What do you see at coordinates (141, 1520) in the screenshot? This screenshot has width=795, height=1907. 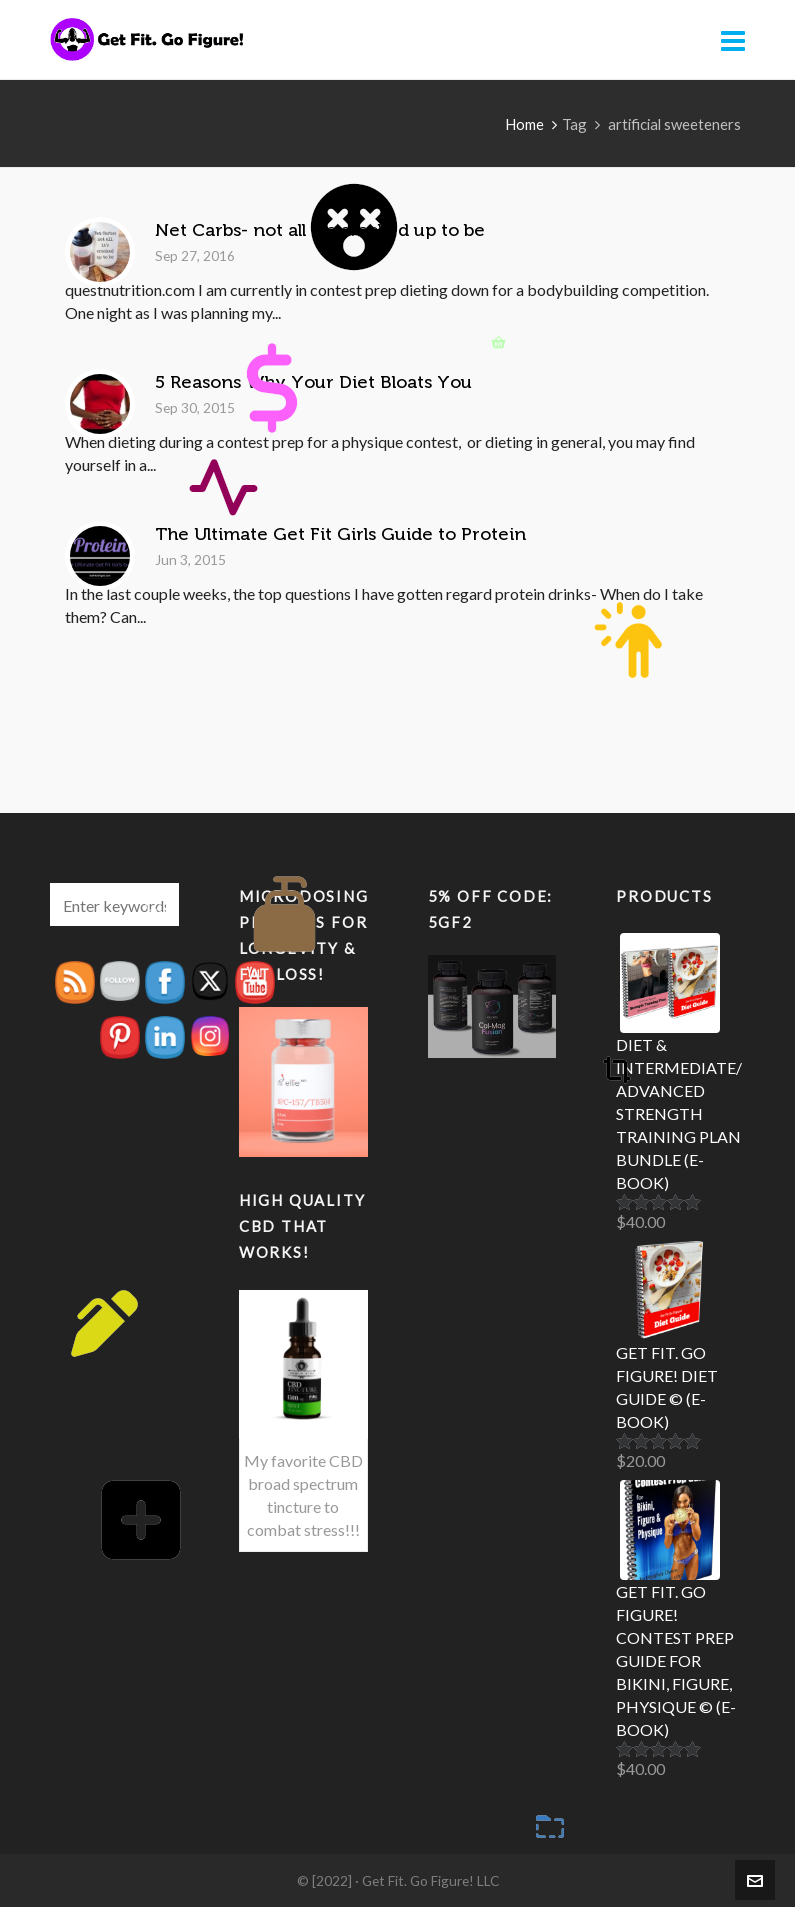 I see `add a new item` at bounding box center [141, 1520].